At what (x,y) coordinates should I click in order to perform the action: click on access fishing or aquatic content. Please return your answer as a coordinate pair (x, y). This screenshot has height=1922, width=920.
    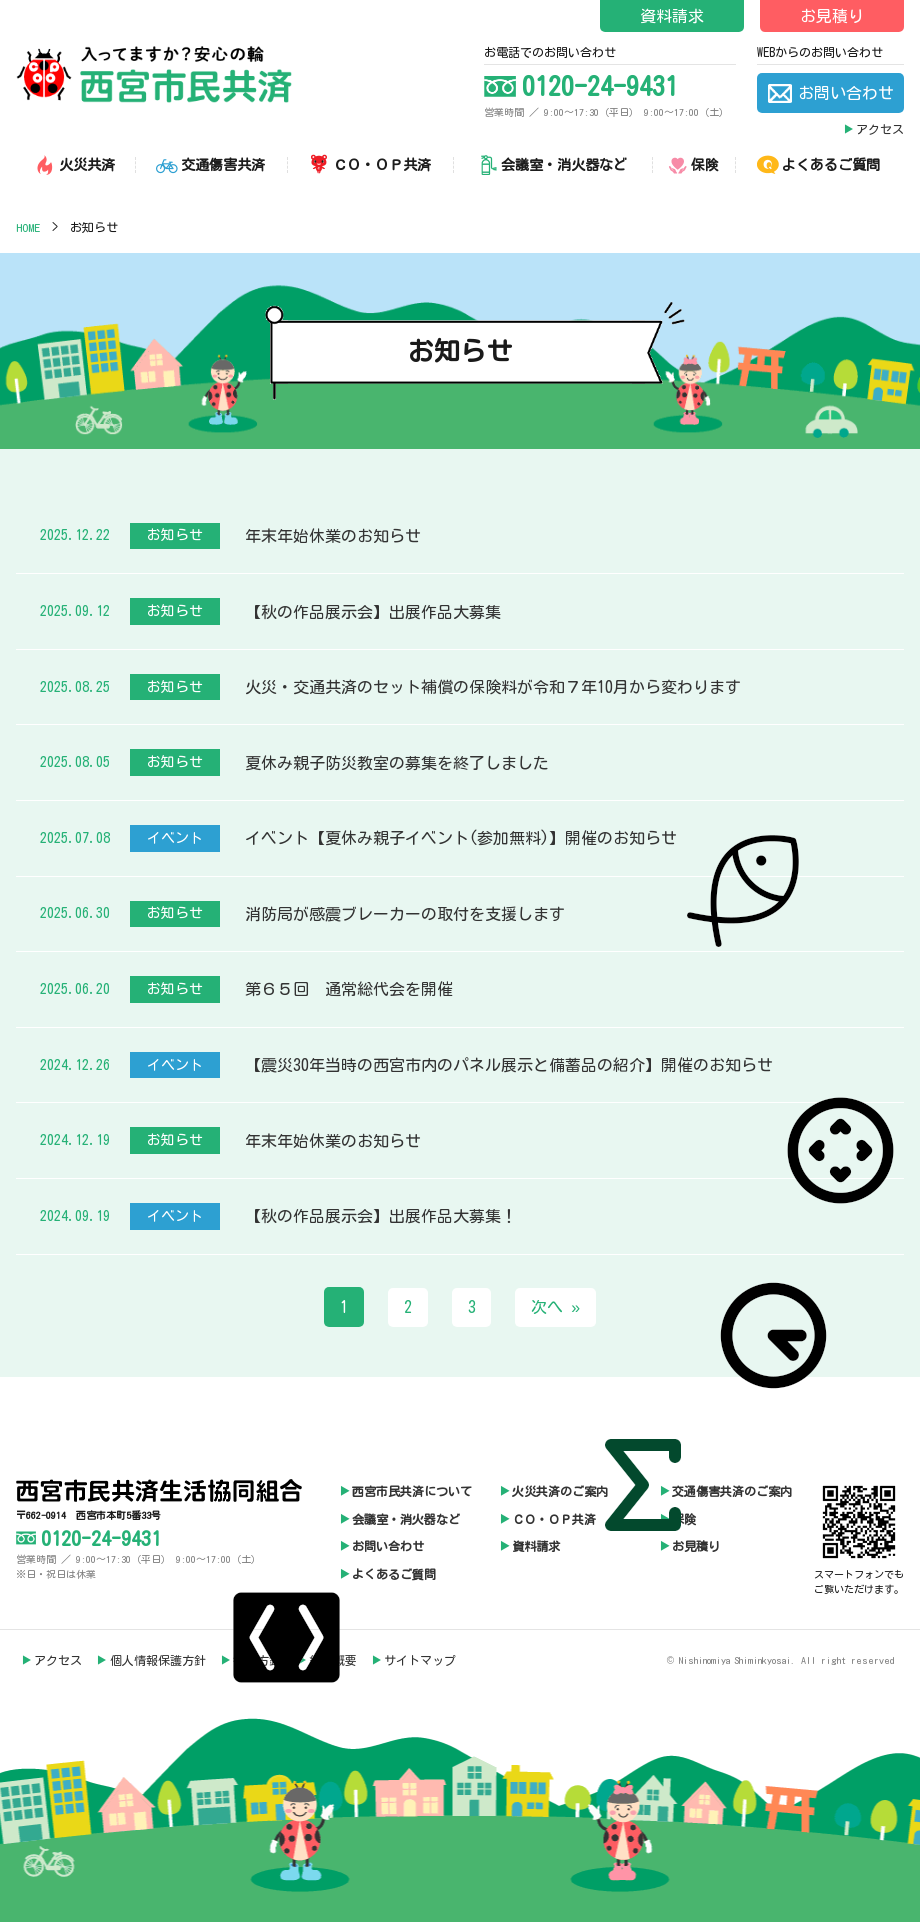
    Looking at the image, I should click on (747, 887).